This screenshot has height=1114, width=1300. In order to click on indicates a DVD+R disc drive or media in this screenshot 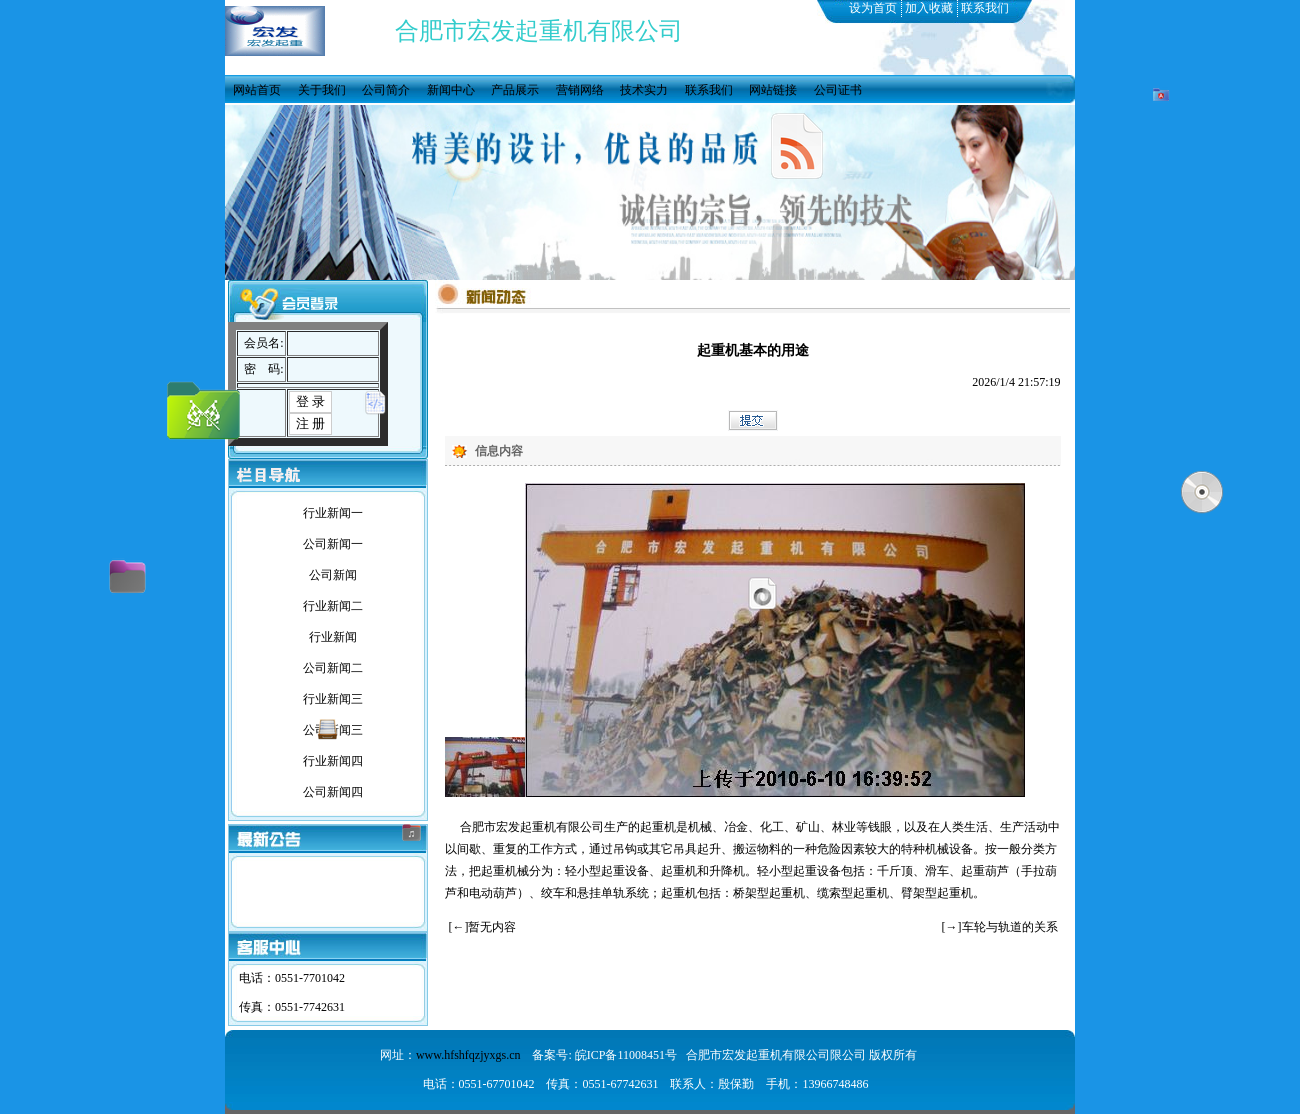, I will do `click(1202, 492)`.